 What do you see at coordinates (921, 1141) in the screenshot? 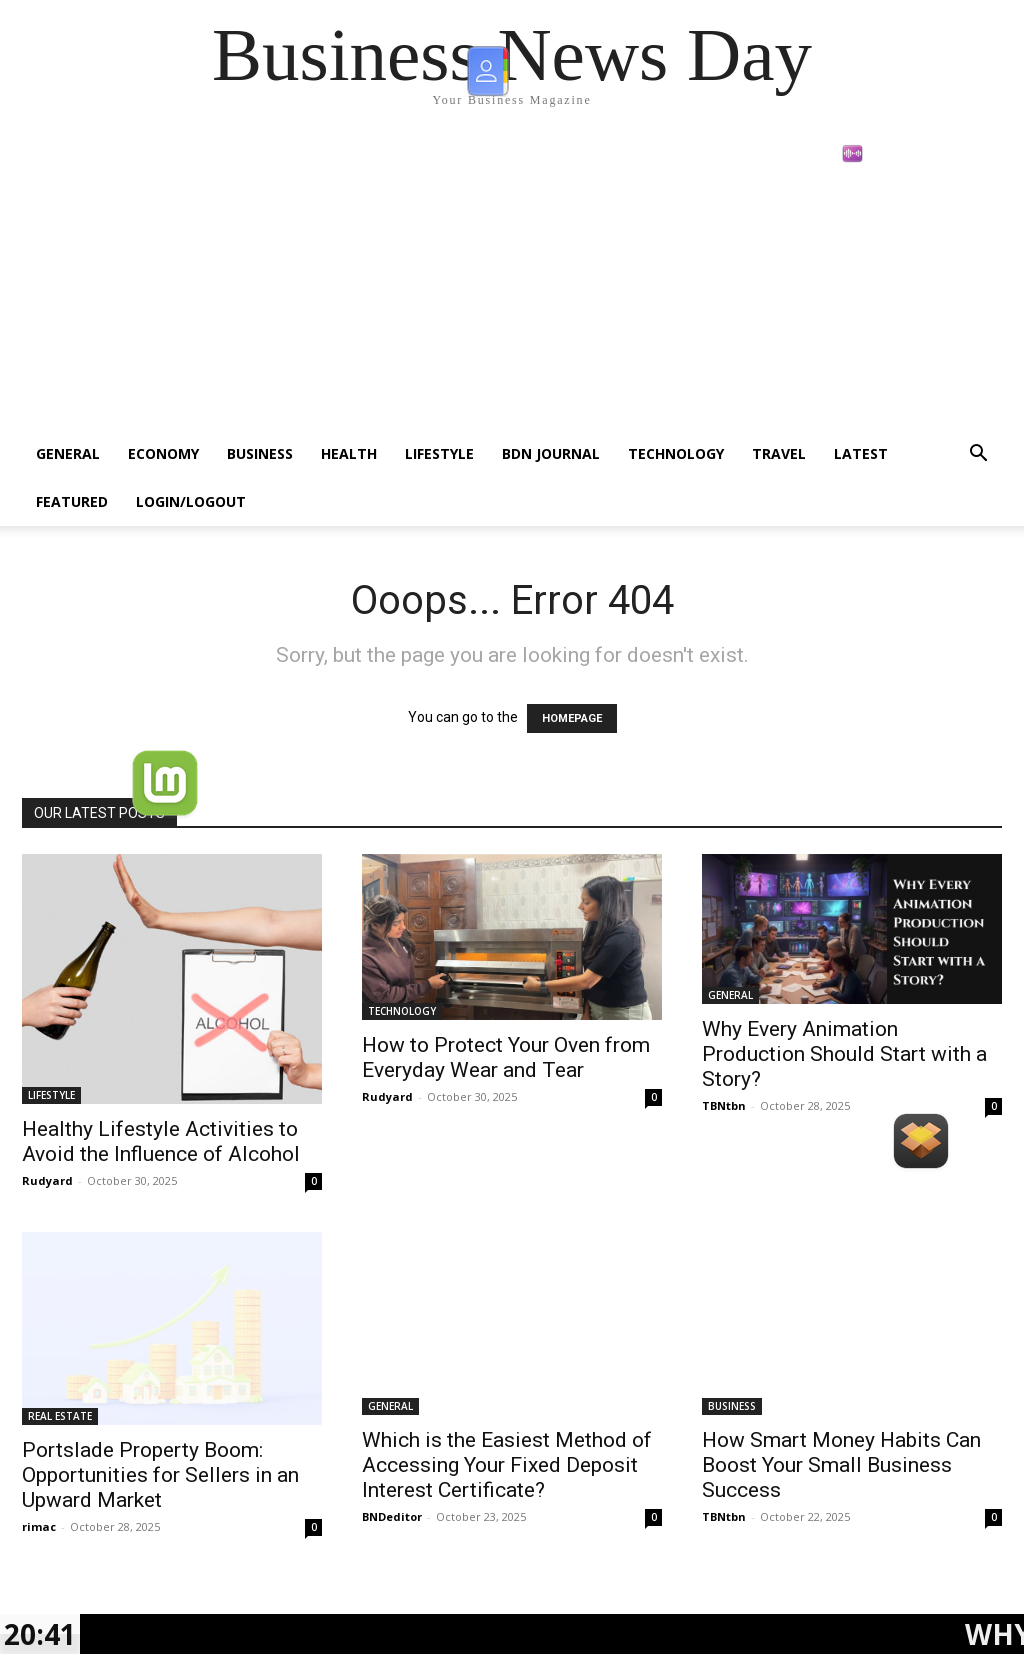
I see `open synaptic package manager` at bounding box center [921, 1141].